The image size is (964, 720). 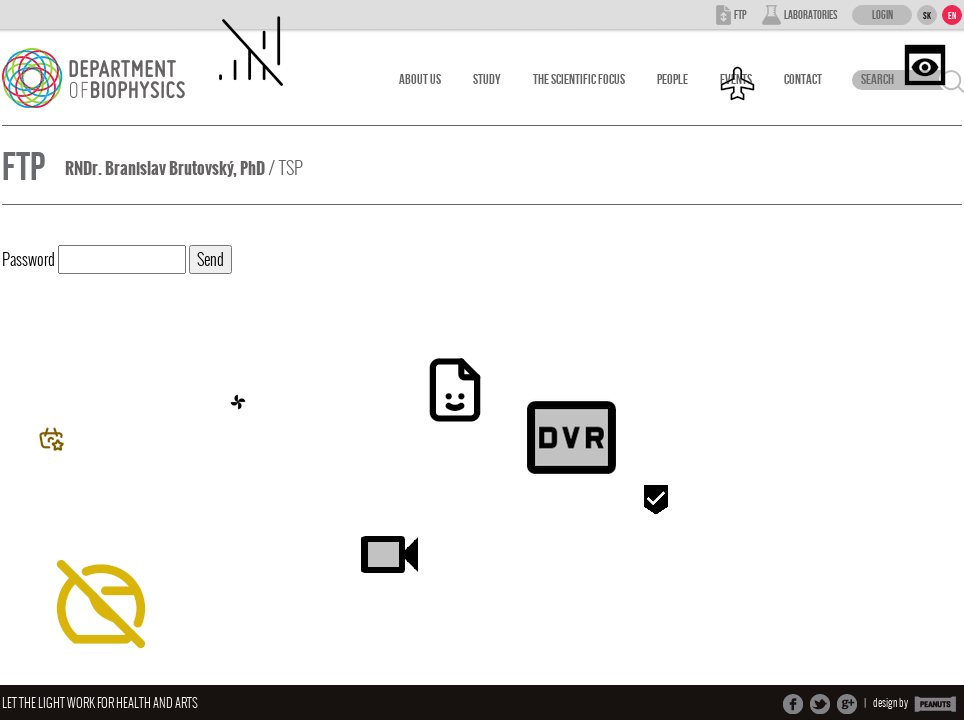 I want to click on no cellular signal available, so click(x=252, y=52).